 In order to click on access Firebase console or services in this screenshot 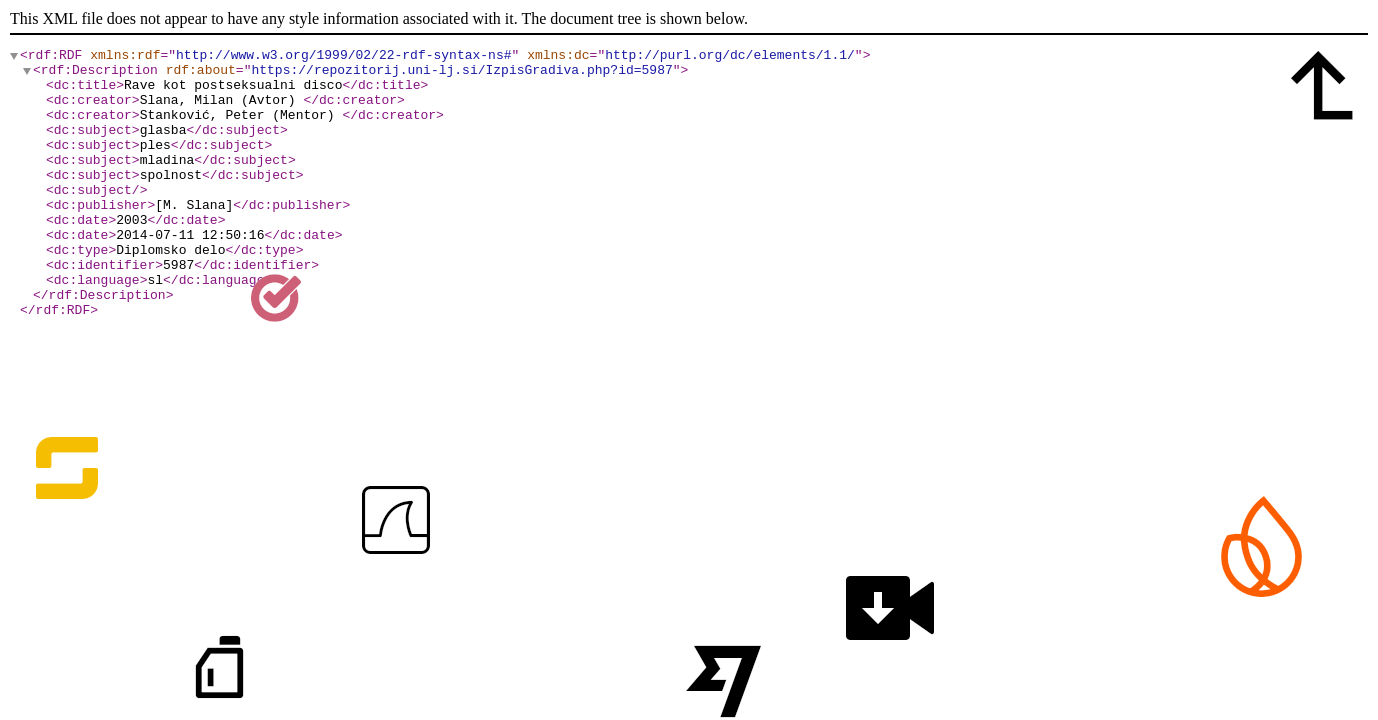, I will do `click(1261, 546)`.